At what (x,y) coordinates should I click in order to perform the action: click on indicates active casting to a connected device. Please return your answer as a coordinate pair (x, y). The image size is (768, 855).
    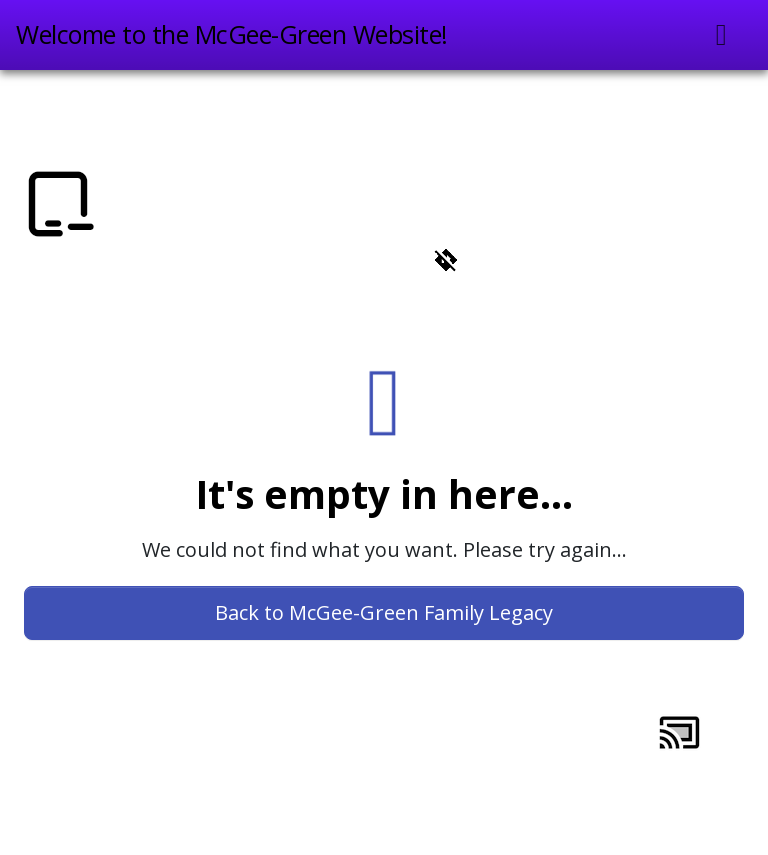
    Looking at the image, I should click on (679, 732).